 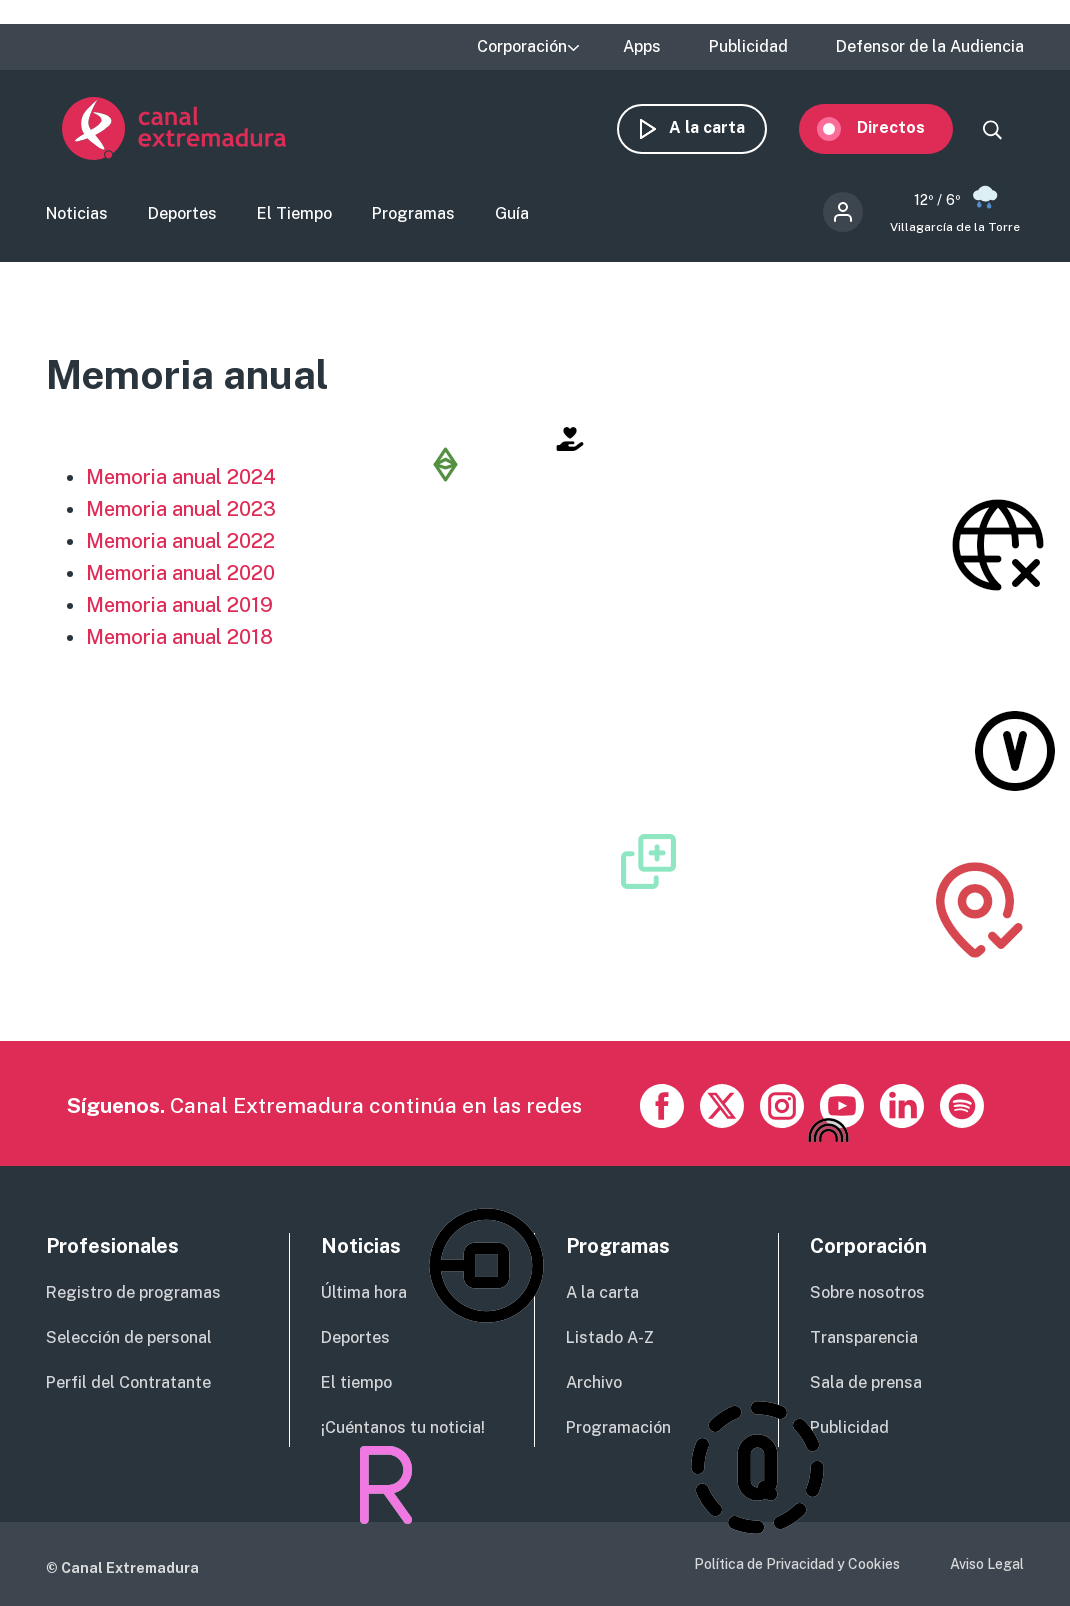 I want to click on view ethereum wallet balance, so click(x=445, y=464).